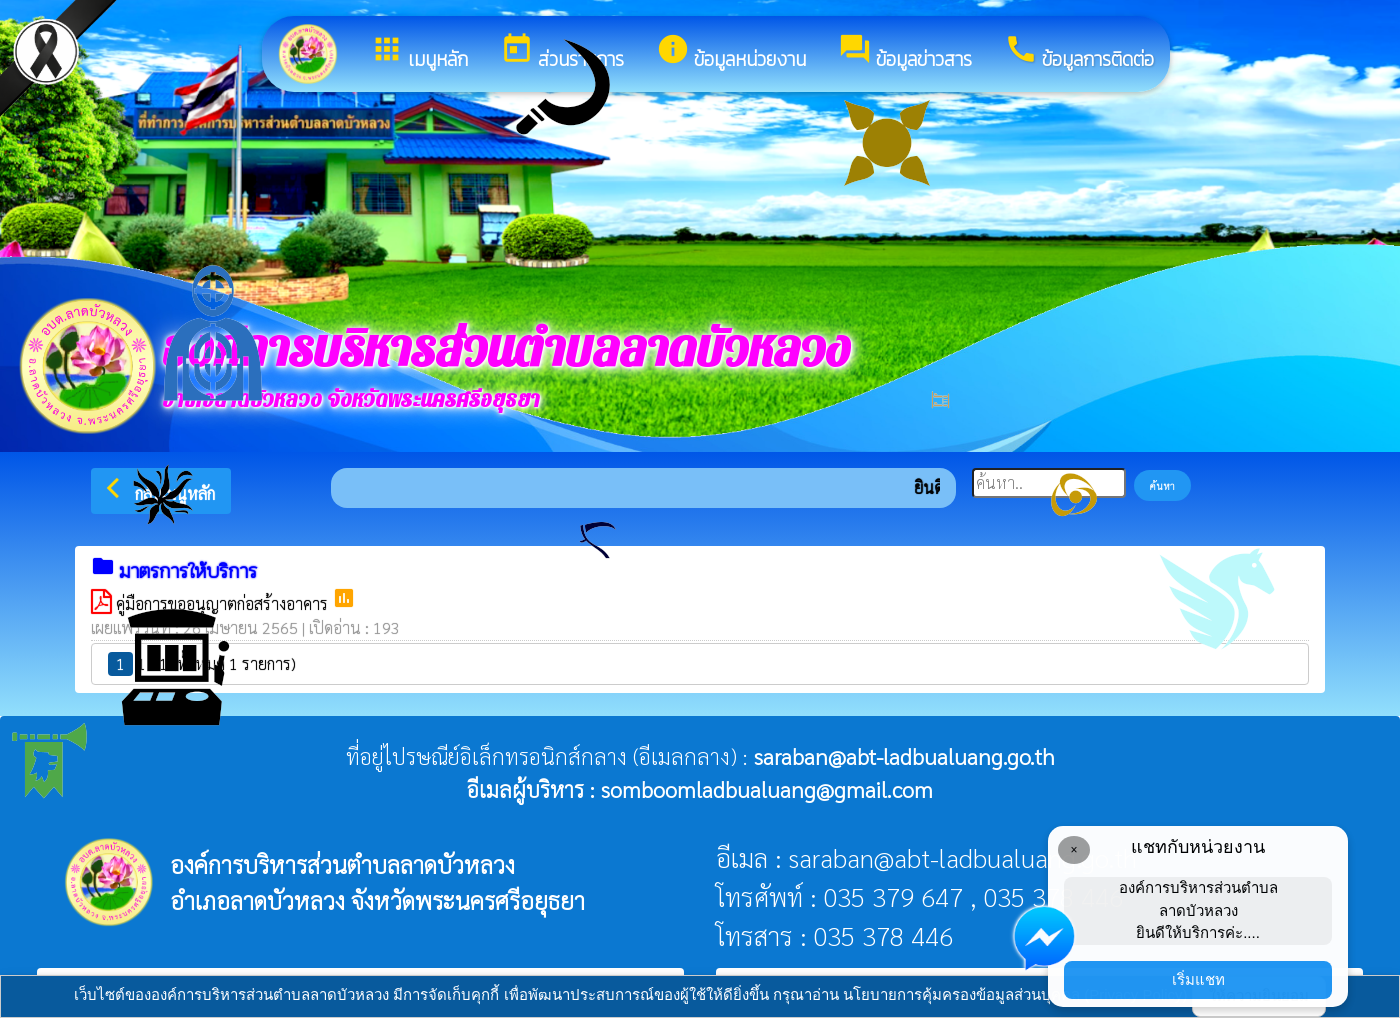 The image size is (1400, 1018). I want to click on vanilla flavor ingredient or flavoring option, so click(163, 494).